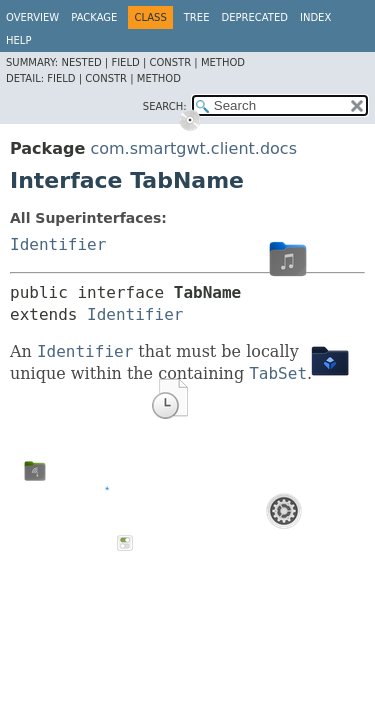 The height and width of the screenshot is (720, 375). I want to click on drop files here to add to folder, so click(98, 481).